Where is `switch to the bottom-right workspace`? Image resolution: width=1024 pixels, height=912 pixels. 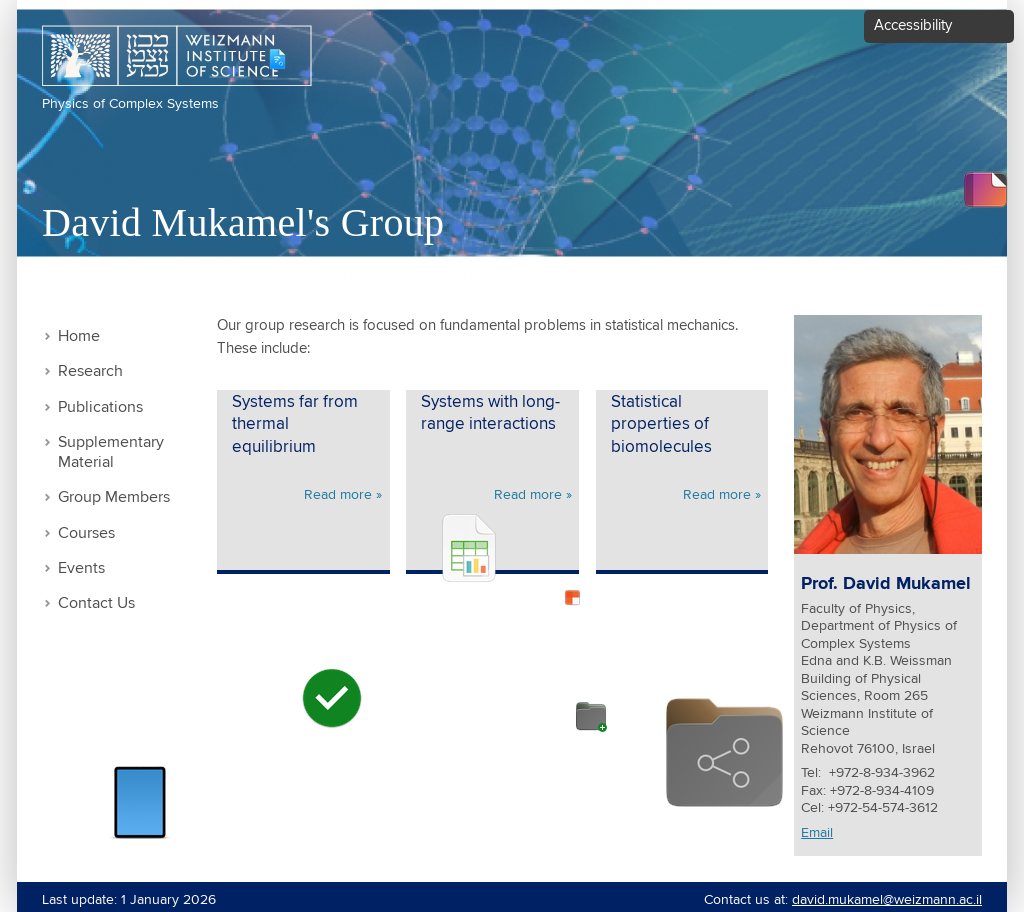
switch to the bottom-right workspace is located at coordinates (572, 597).